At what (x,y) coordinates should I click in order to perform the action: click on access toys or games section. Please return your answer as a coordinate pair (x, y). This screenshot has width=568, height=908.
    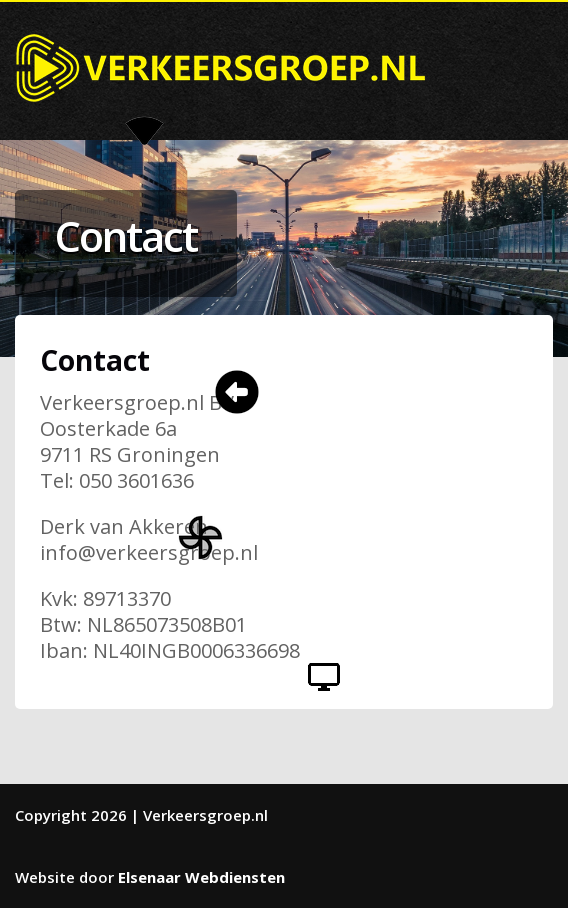
    Looking at the image, I should click on (200, 537).